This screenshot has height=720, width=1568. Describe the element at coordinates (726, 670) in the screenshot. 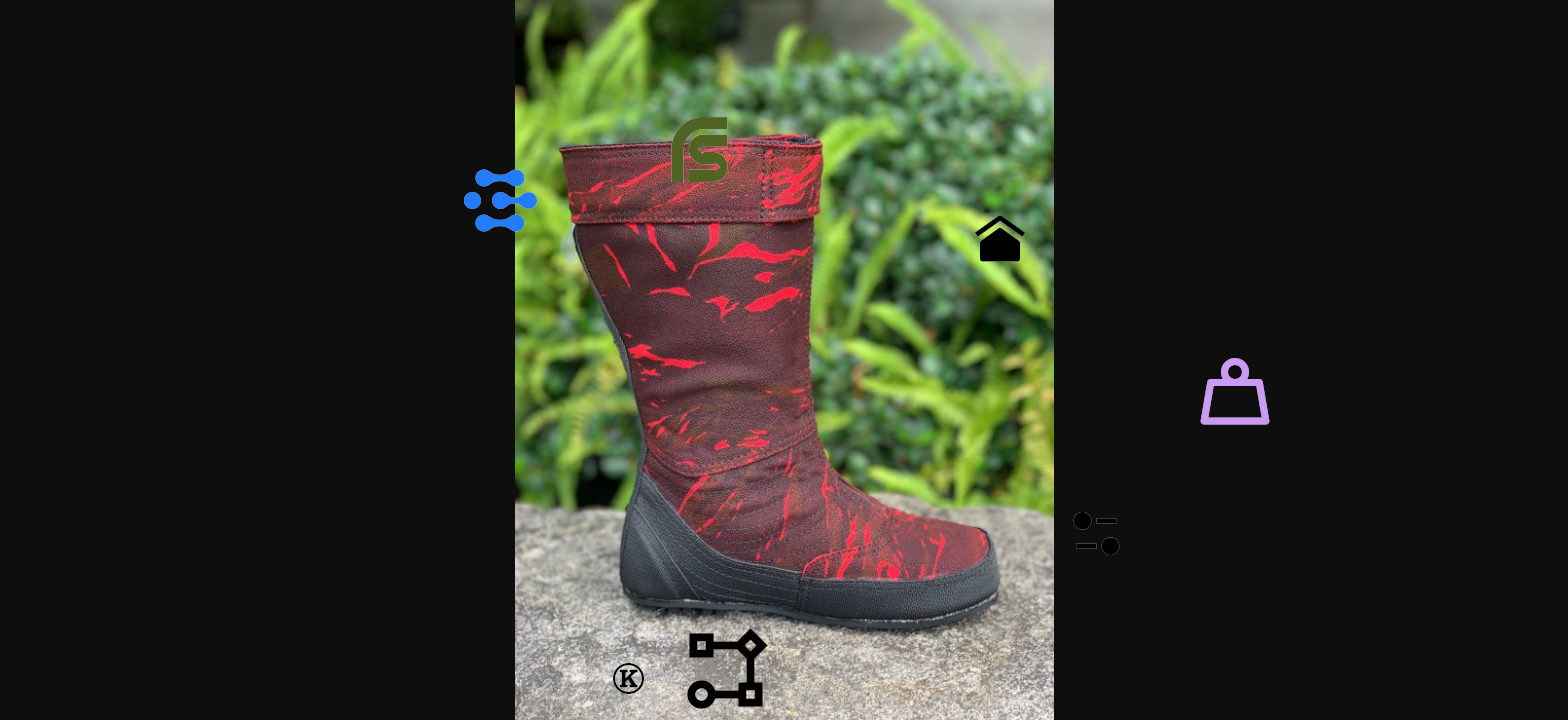

I see `create or edit a flowchart` at that location.